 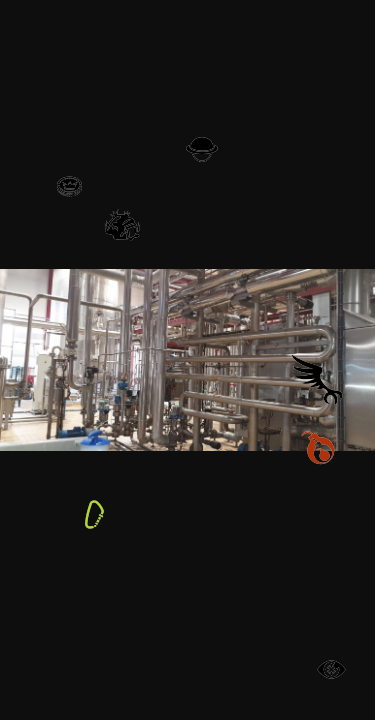 I want to click on climbing or outdoor gear category, so click(x=94, y=514).